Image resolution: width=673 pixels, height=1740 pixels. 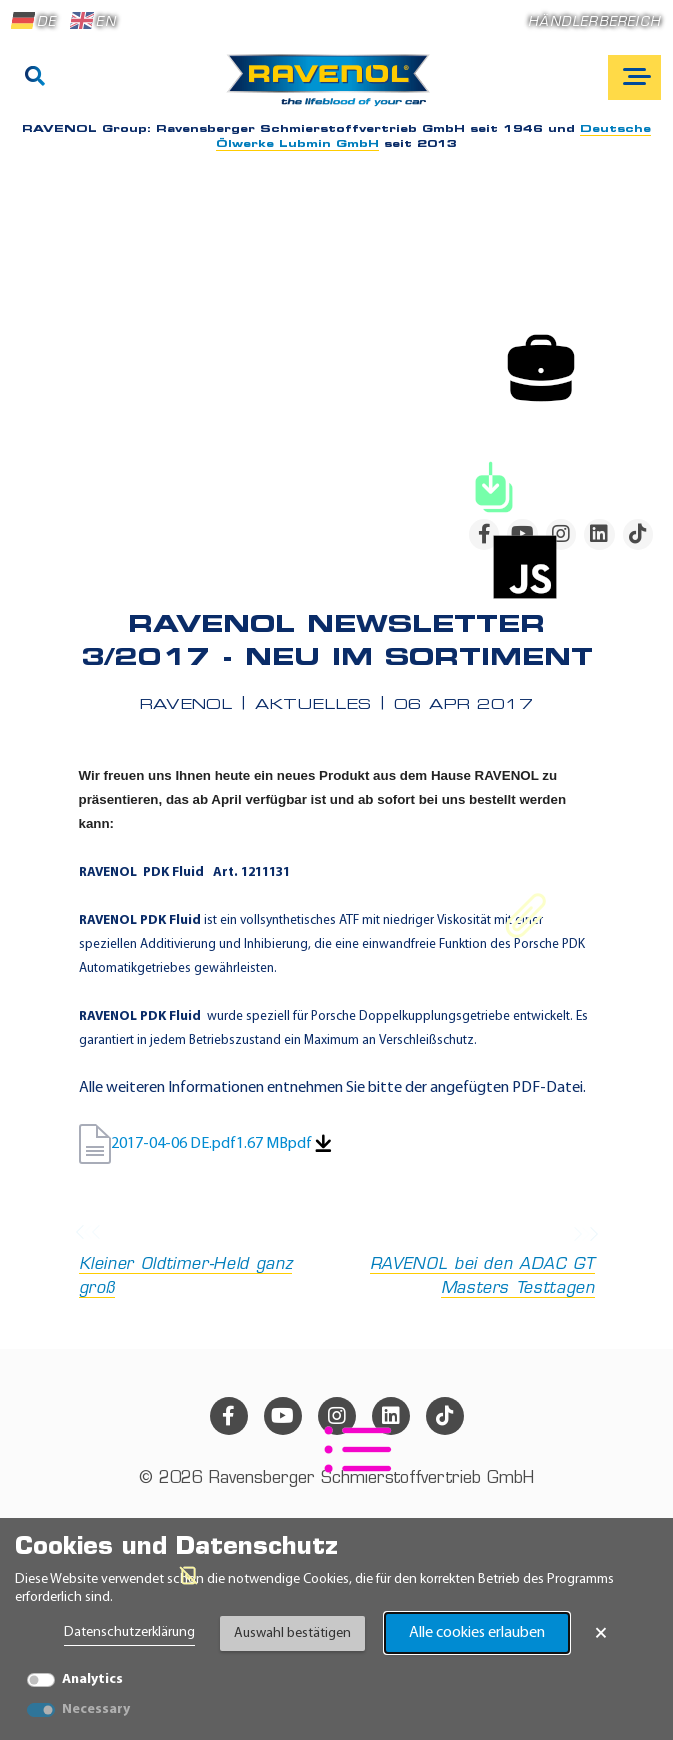 What do you see at coordinates (541, 368) in the screenshot?
I see `access work or business documents` at bounding box center [541, 368].